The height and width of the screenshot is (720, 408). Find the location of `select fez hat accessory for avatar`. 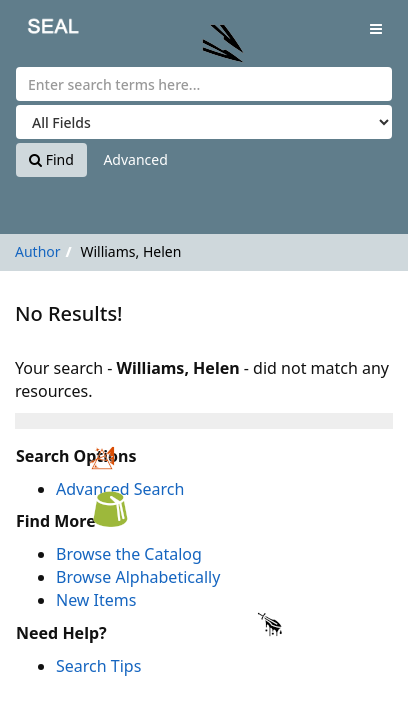

select fez hat accessory for avatar is located at coordinates (110, 509).